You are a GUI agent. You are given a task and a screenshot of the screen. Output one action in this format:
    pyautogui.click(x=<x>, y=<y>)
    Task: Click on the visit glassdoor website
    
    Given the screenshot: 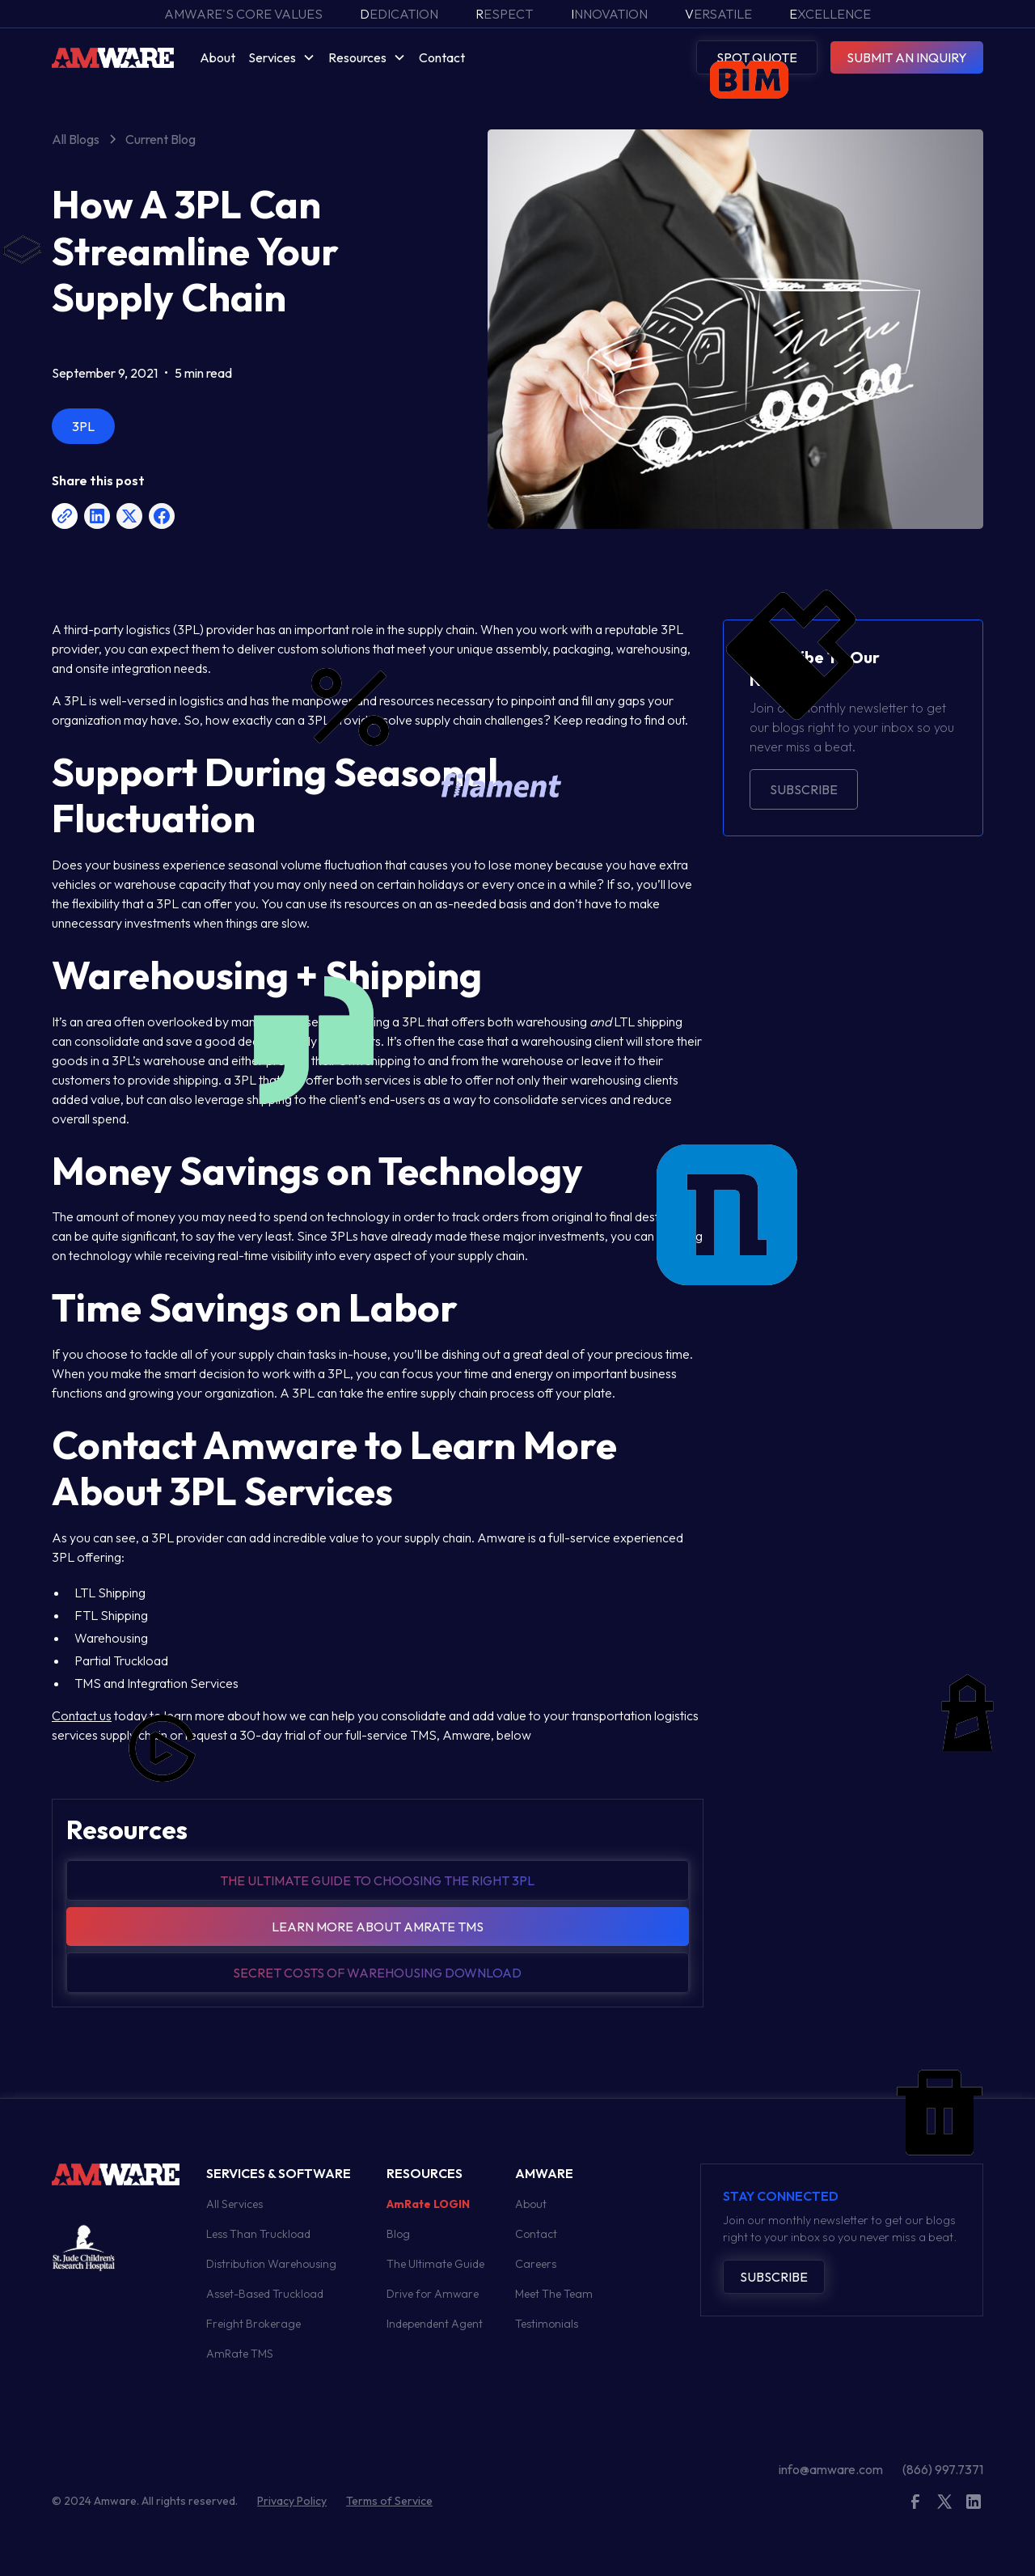 What is the action you would take?
    pyautogui.click(x=314, y=1040)
    